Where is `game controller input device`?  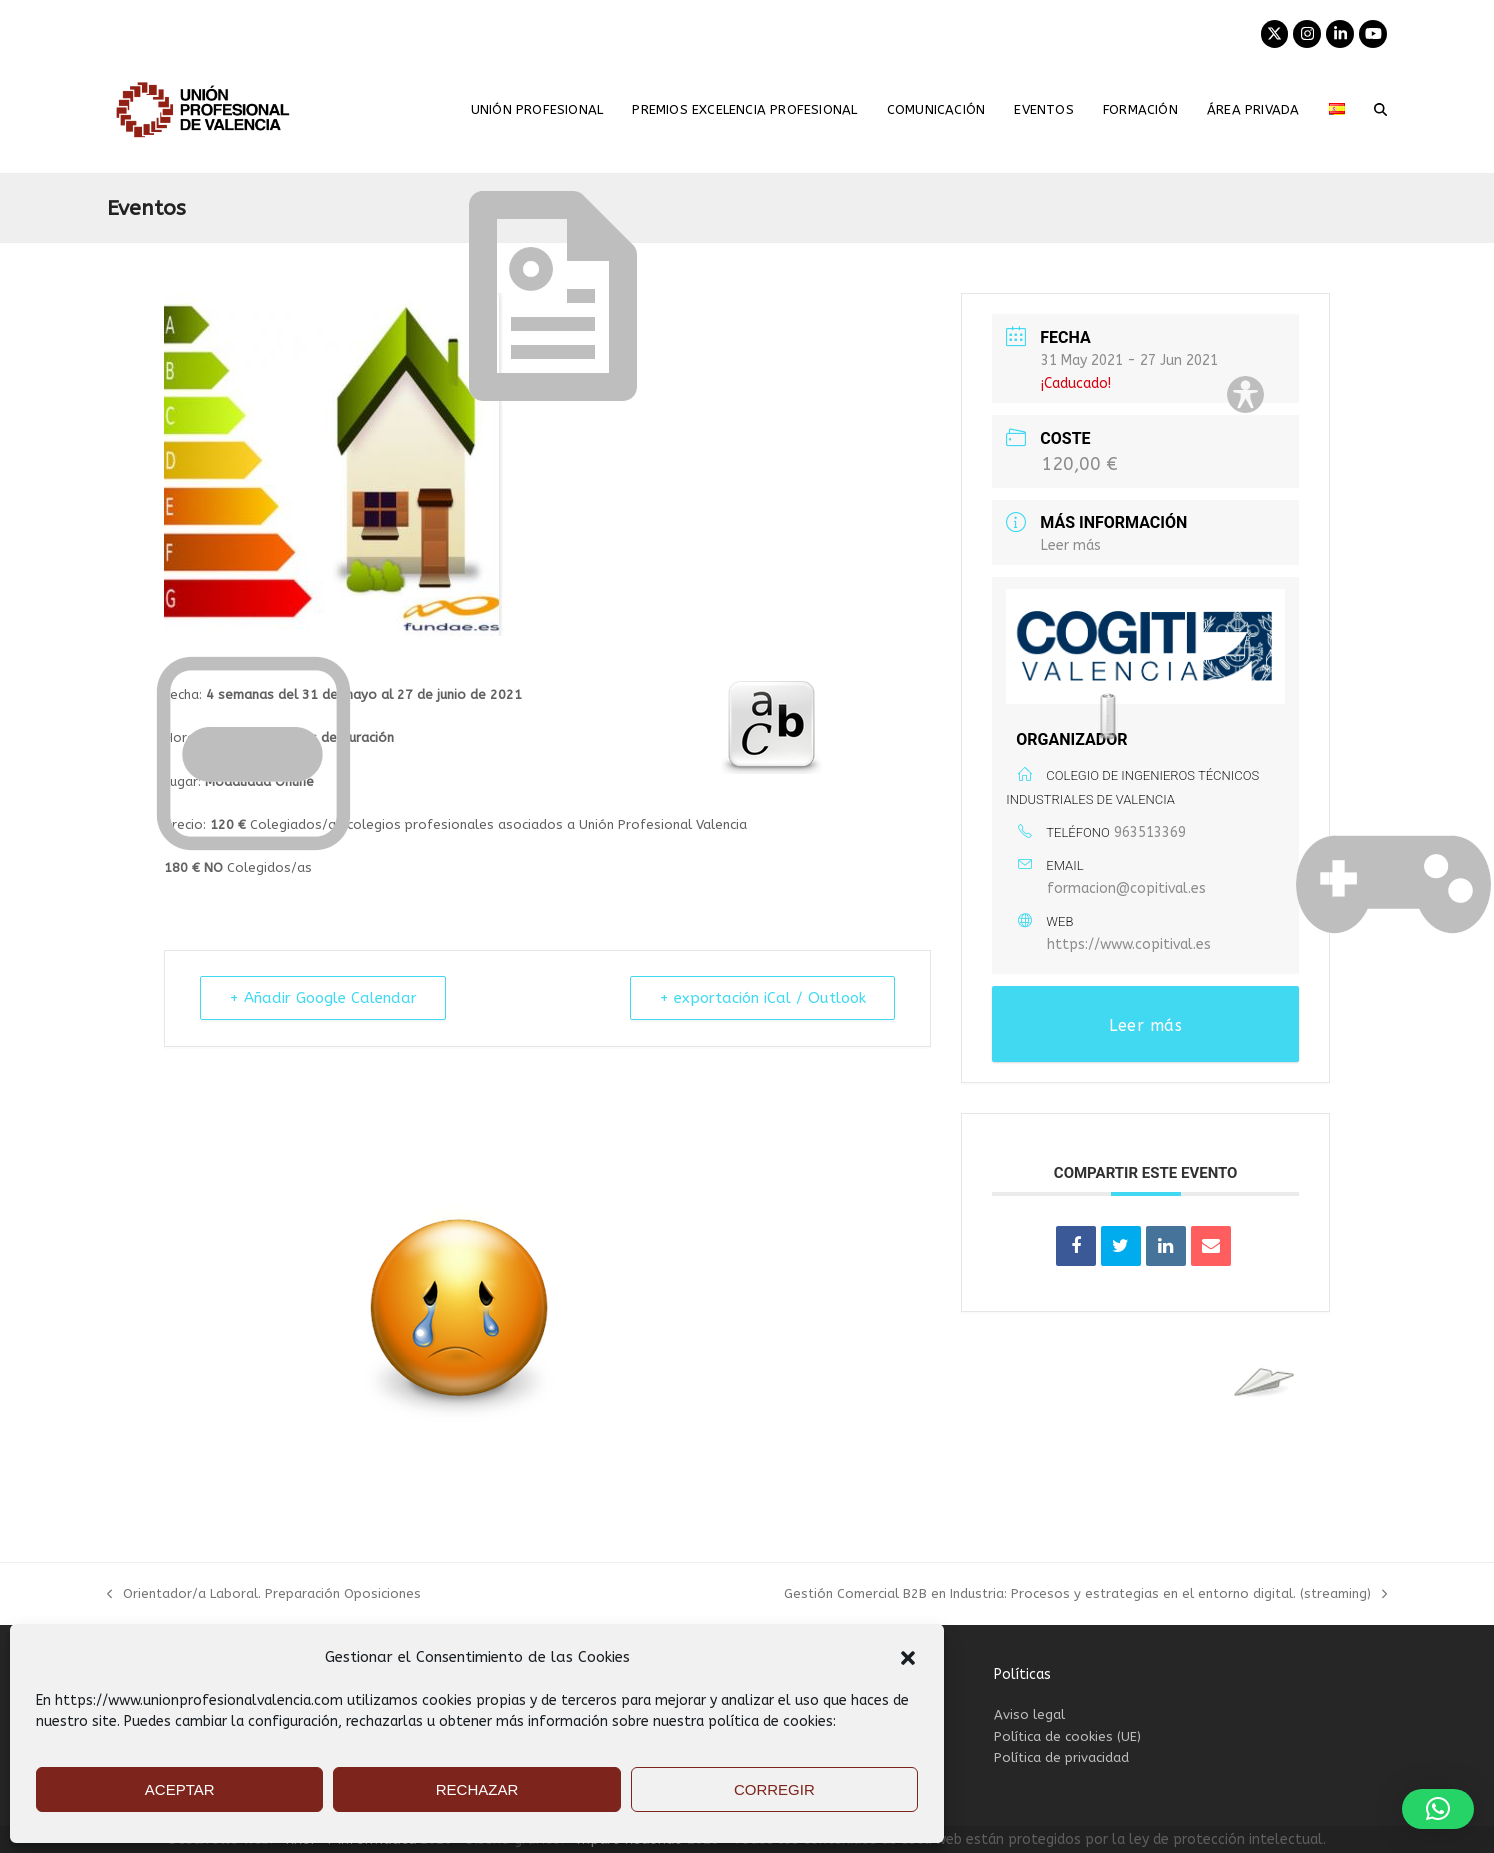
game controller input device is located at coordinates (1393, 884).